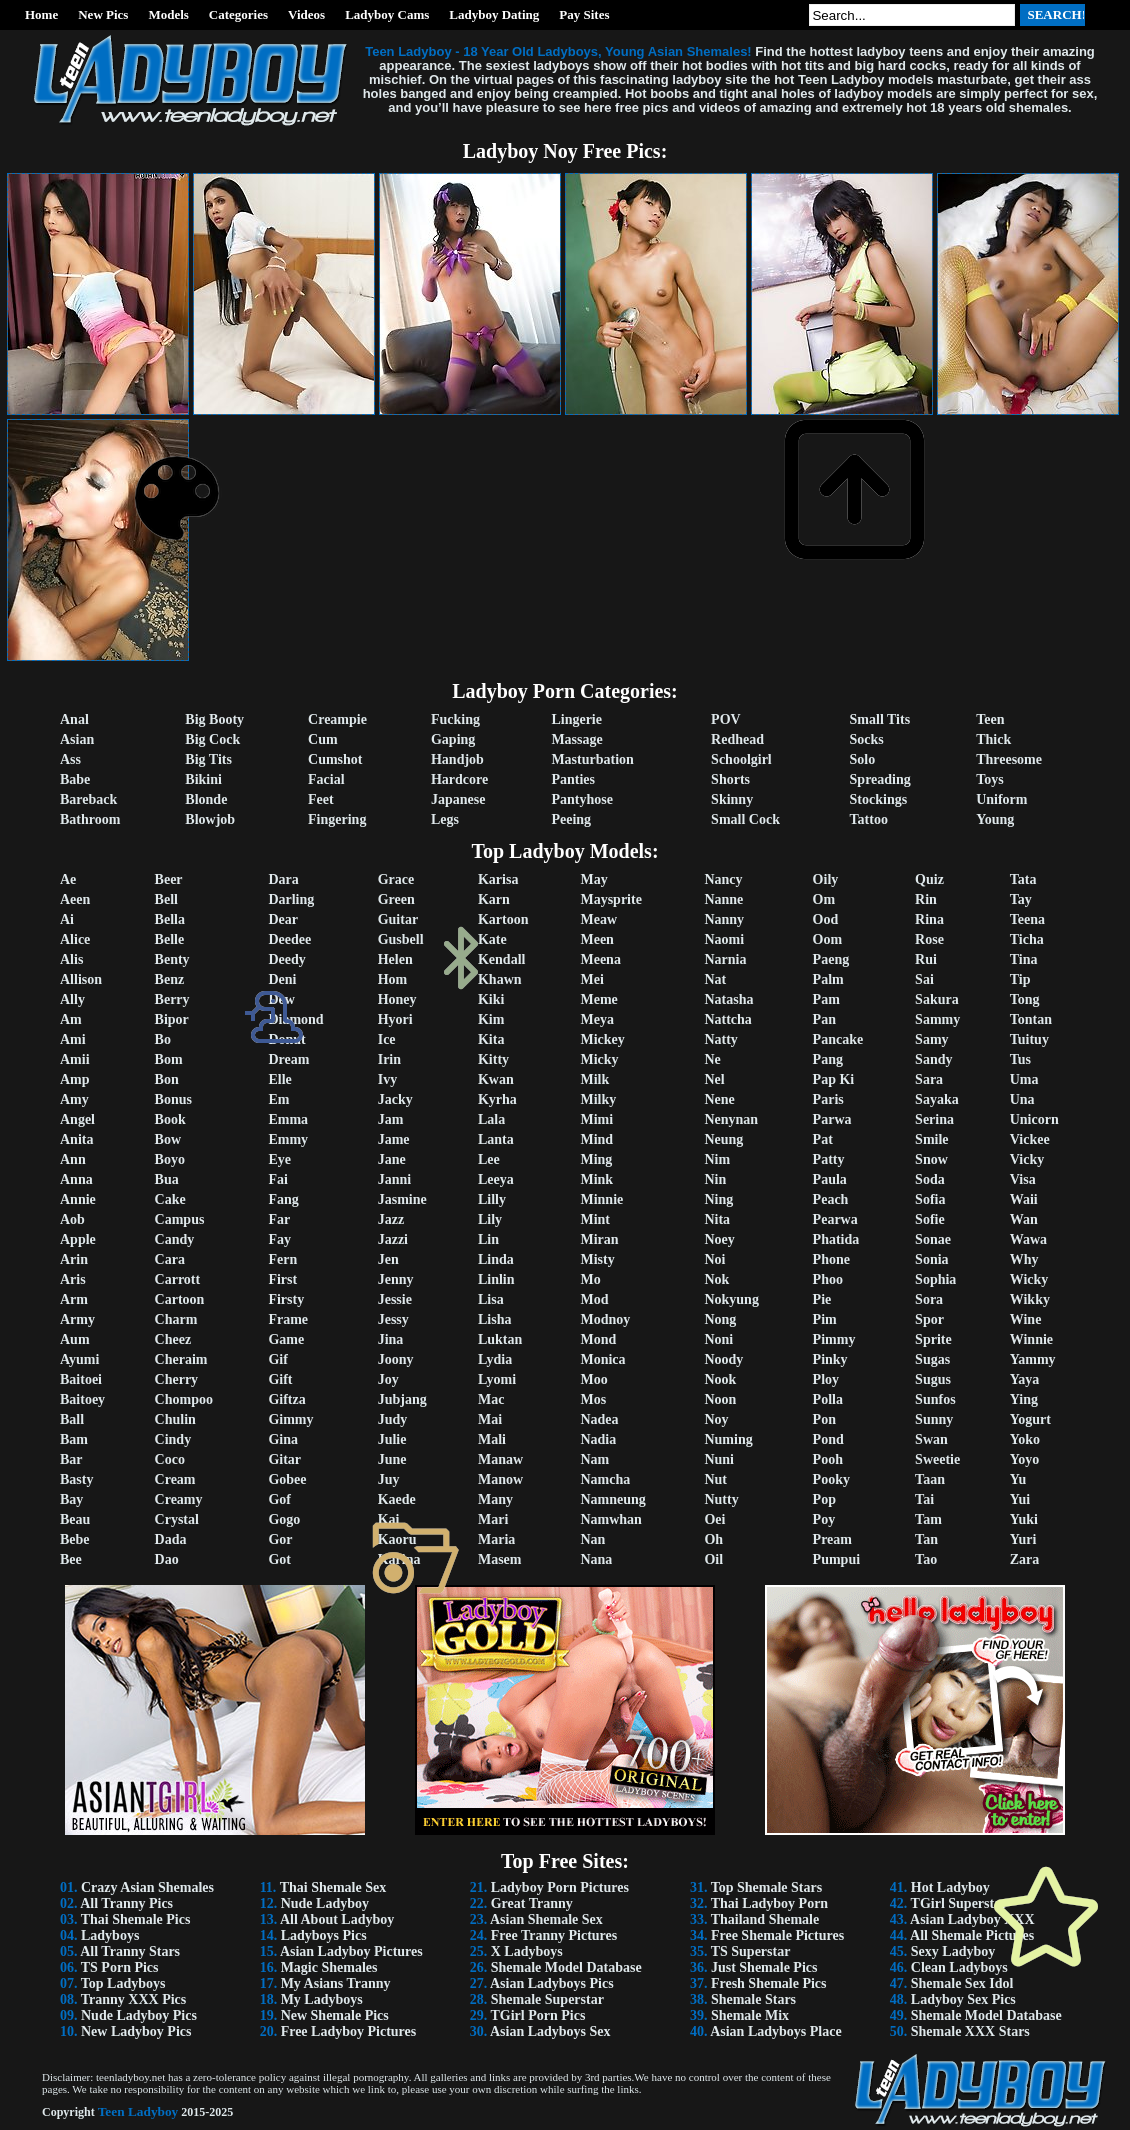 The image size is (1130, 2130). What do you see at coordinates (275, 1019) in the screenshot?
I see `python file or python language indicator` at bounding box center [275, 1019].